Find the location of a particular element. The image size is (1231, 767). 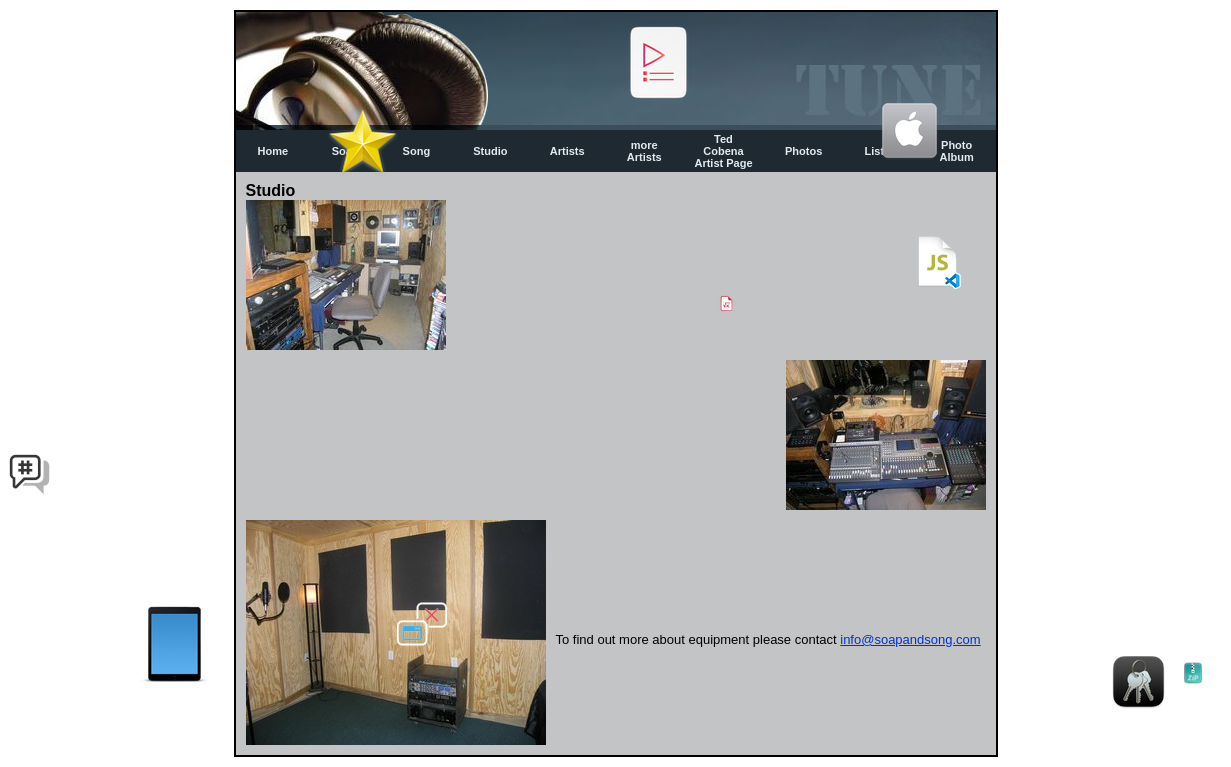

a libreoffice math formula document file is located at coordinates (726, 303).